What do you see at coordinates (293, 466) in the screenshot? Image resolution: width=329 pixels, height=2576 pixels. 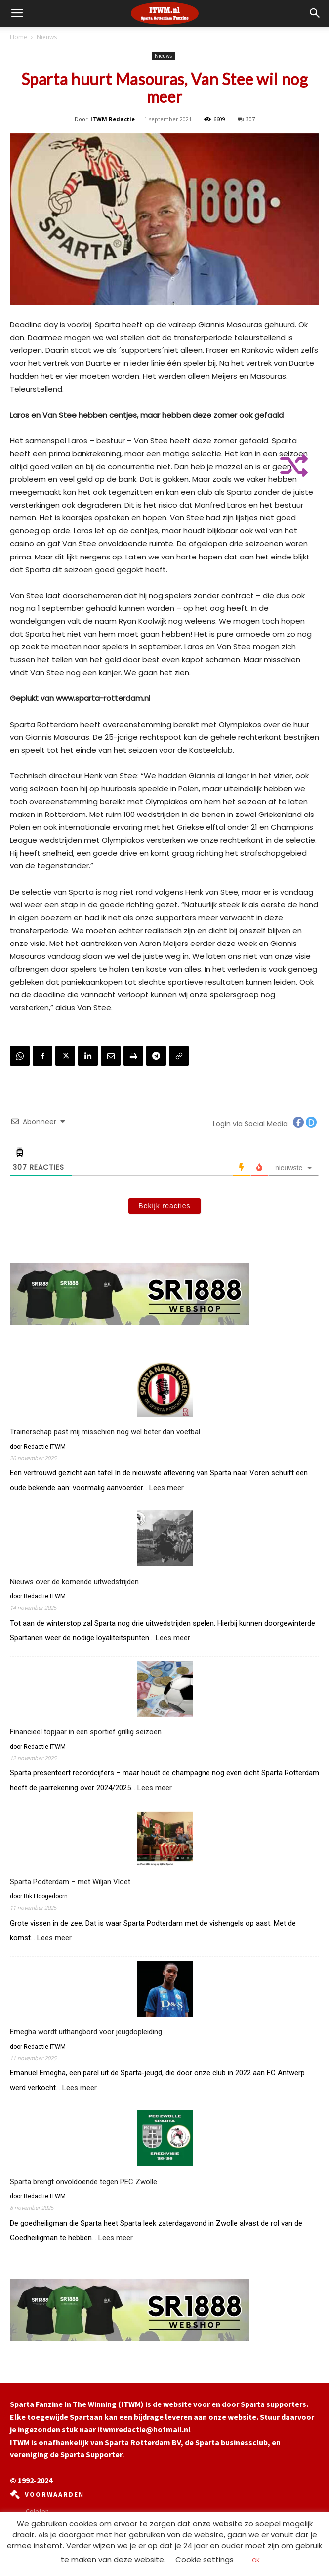 I see `shuffle or randomize playlist order` at bounding box center [293, 466].